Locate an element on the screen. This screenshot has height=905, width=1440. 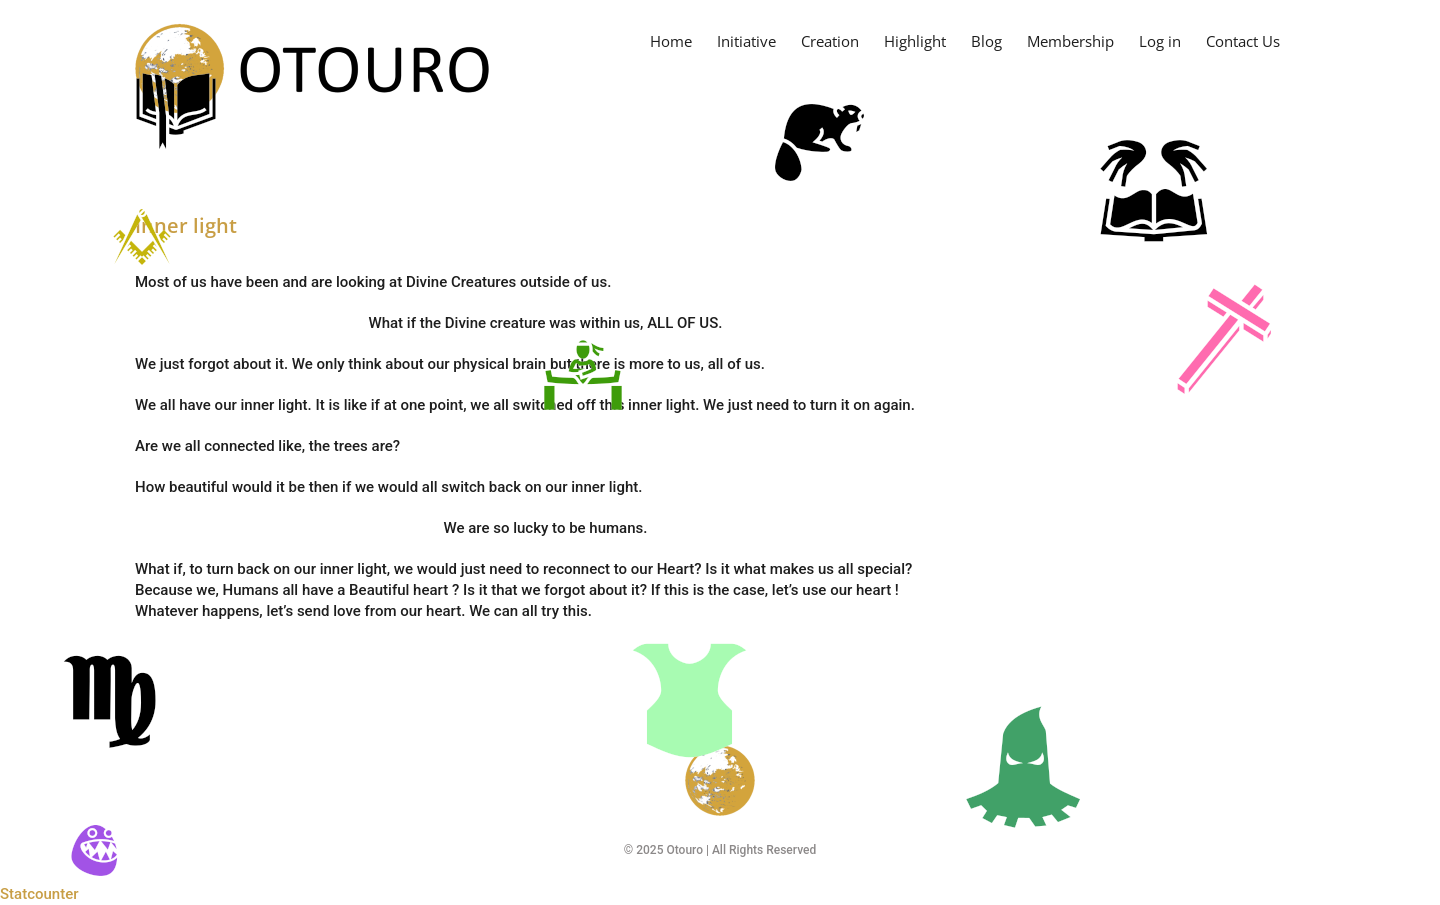
freemasonry or masonic lodge symbol is located at coordinates (142, 237).